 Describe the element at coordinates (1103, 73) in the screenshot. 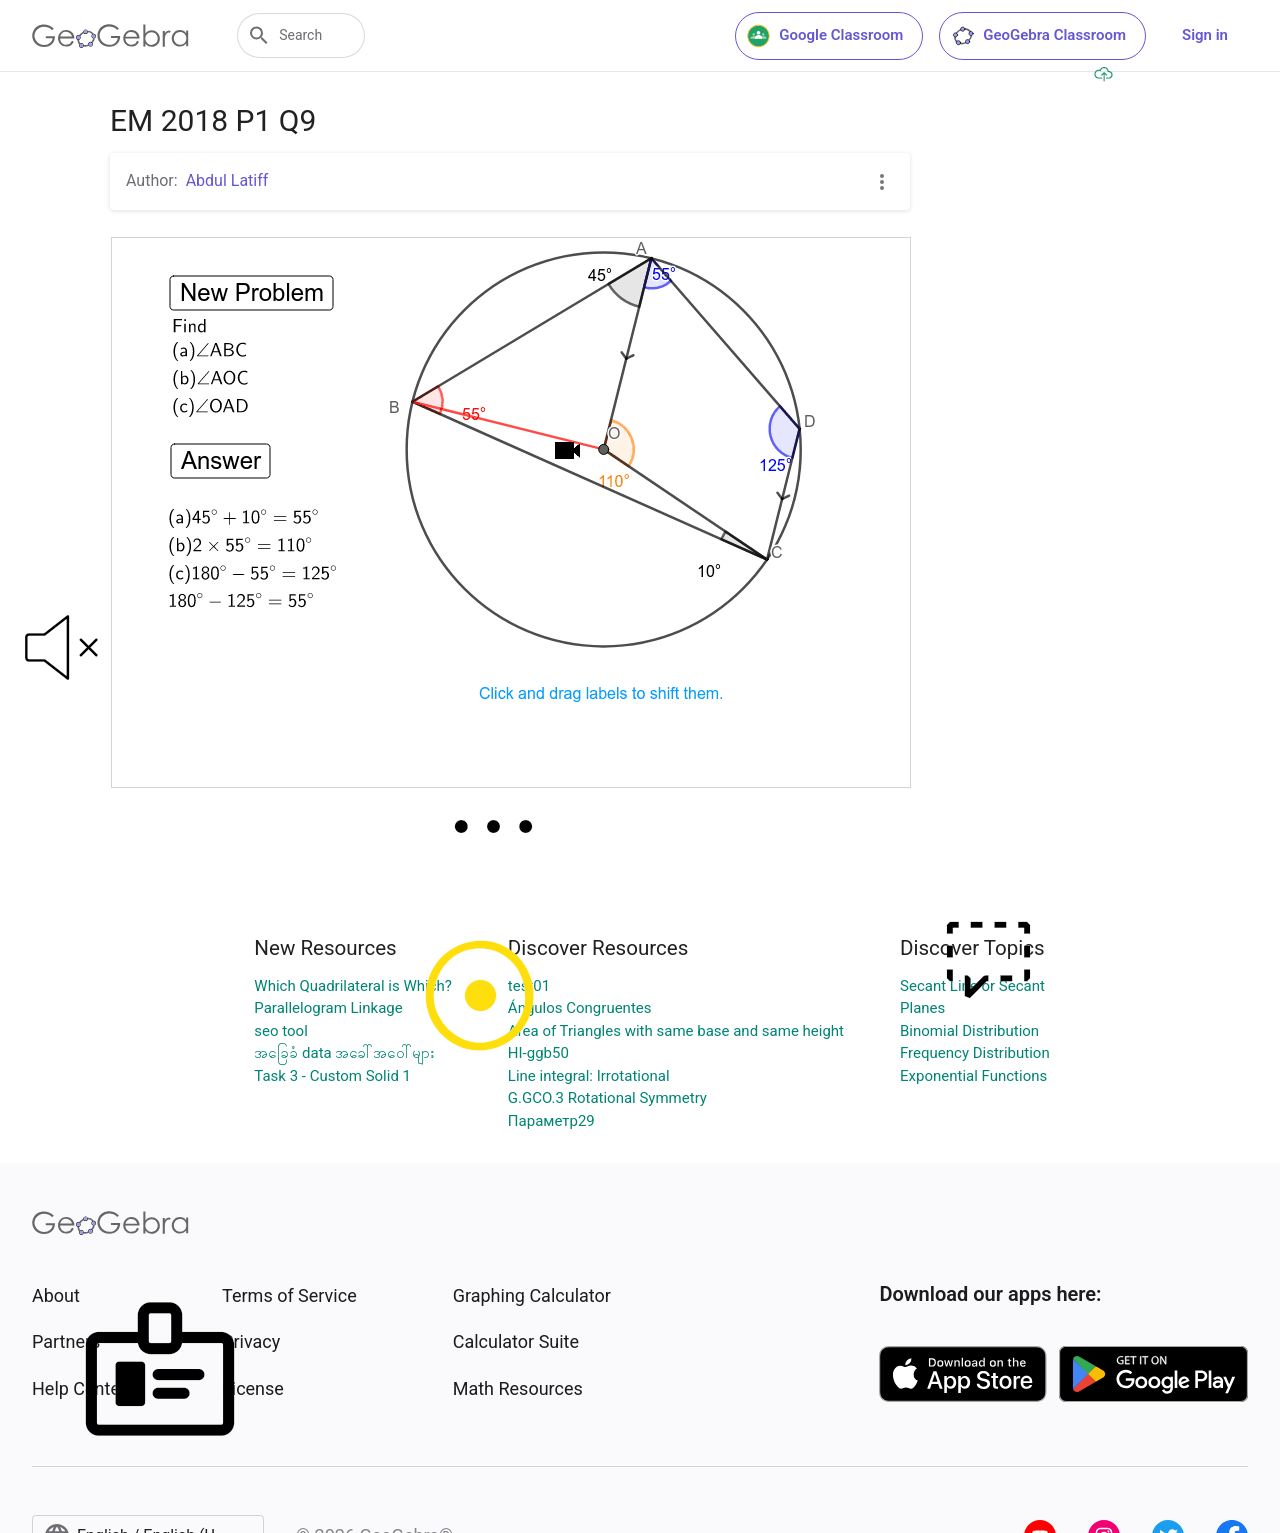

I see `upload file to cloud storage` at that location.